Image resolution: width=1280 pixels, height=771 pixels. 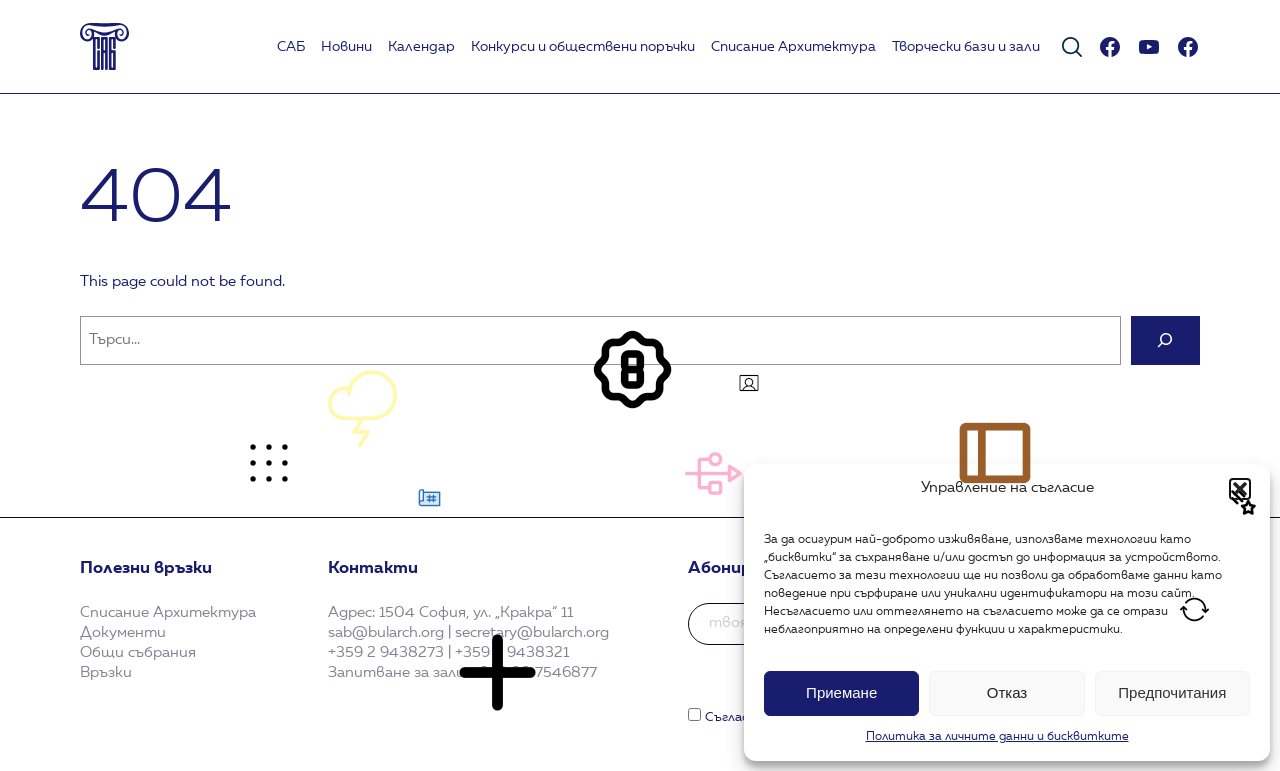 I want to click on indicates rank or position number 8, so click(x=632, y=369).